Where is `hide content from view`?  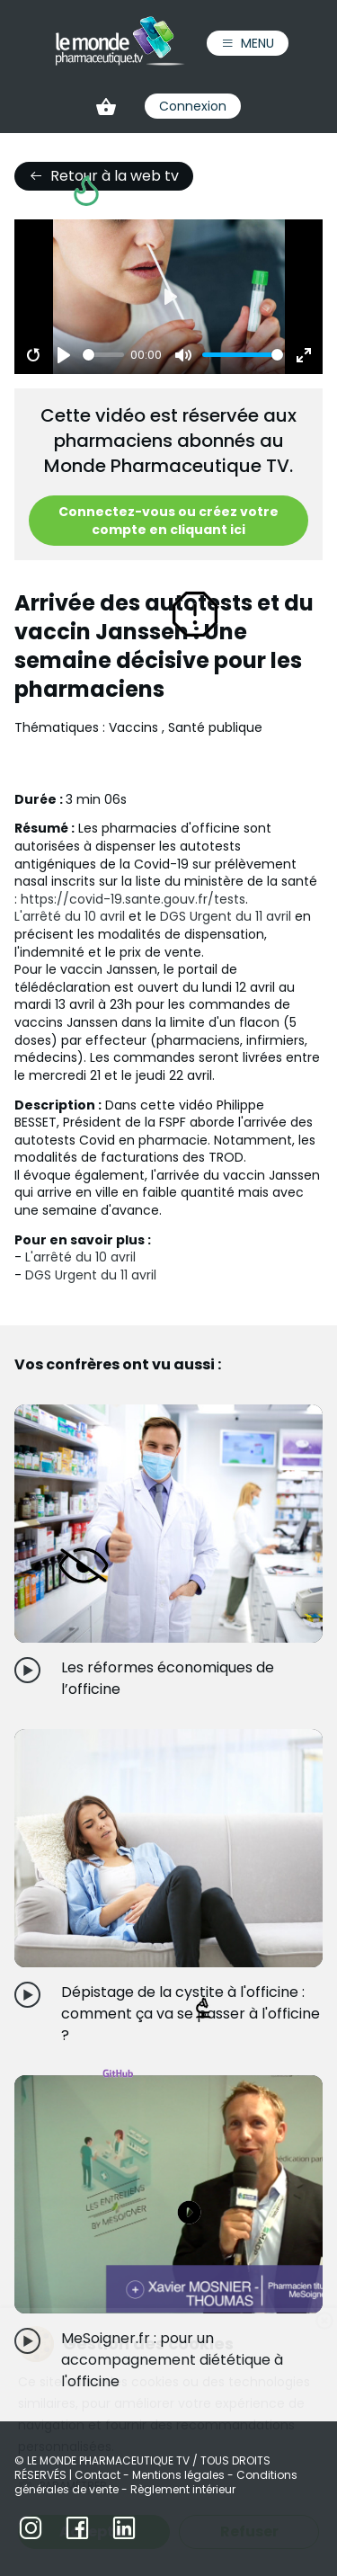
hide content from view is located at coordinates (84, 1565).